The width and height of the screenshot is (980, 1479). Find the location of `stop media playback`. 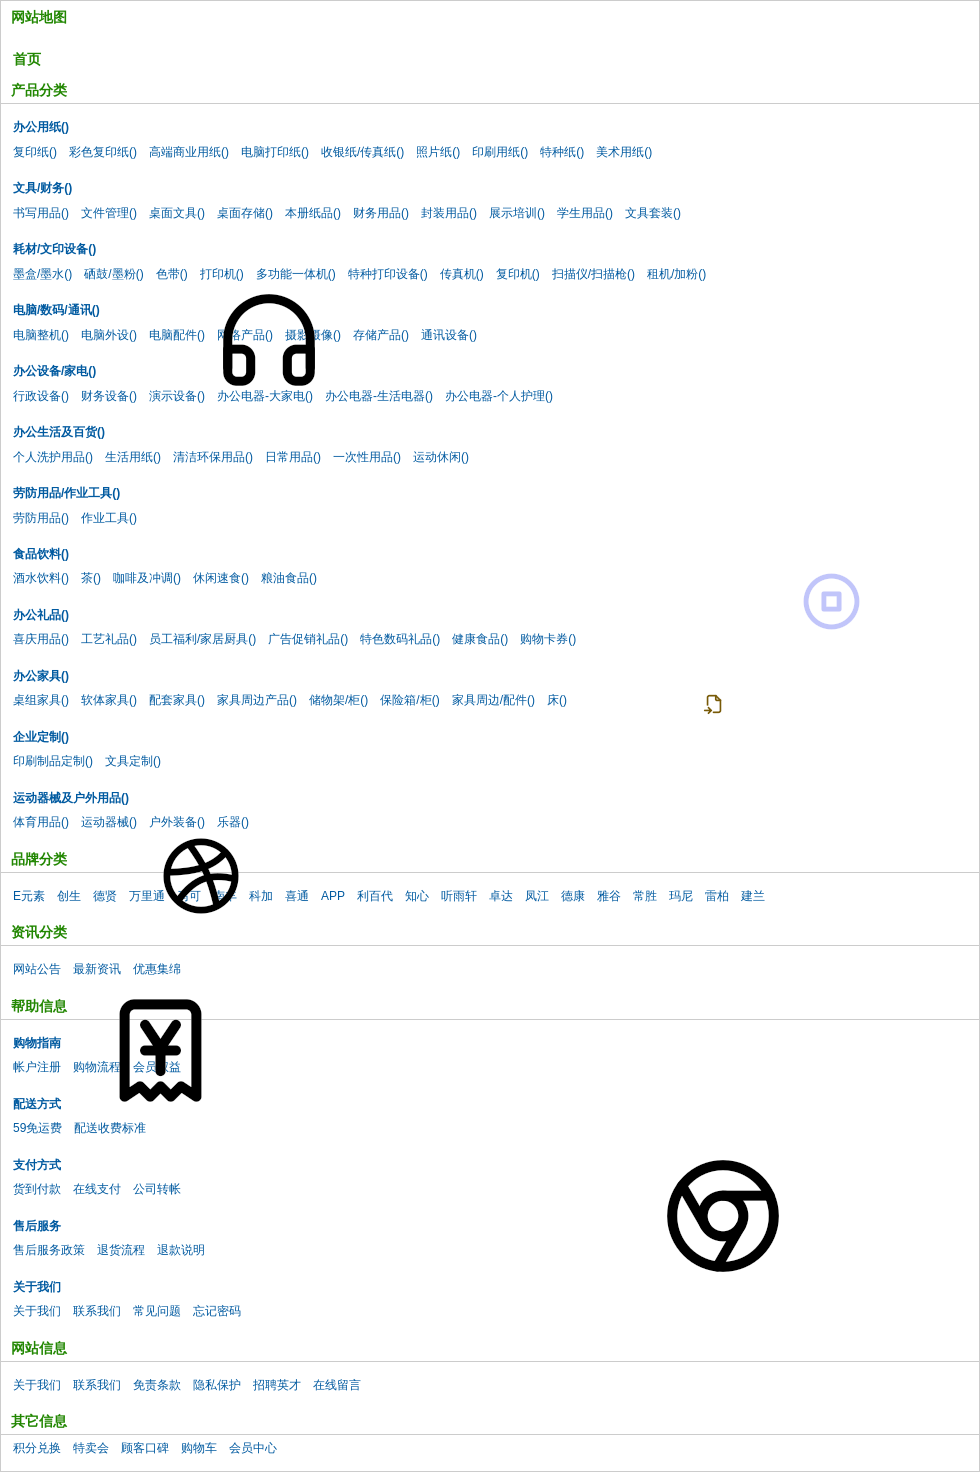

stop media playback is located at coordinates (831, 601).